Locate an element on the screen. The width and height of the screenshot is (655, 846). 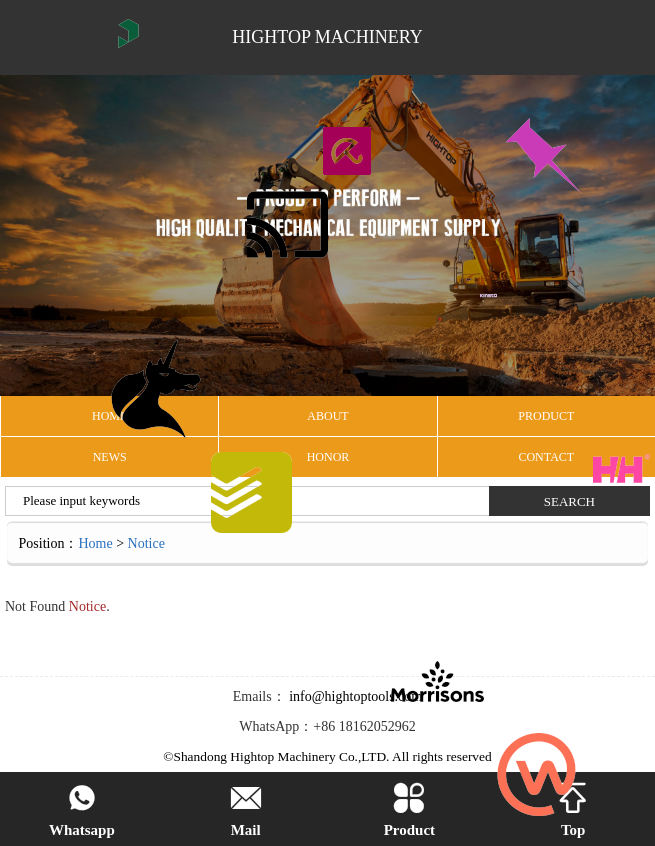
visit the Helly Hansen website is located at coordinates (621, 468).